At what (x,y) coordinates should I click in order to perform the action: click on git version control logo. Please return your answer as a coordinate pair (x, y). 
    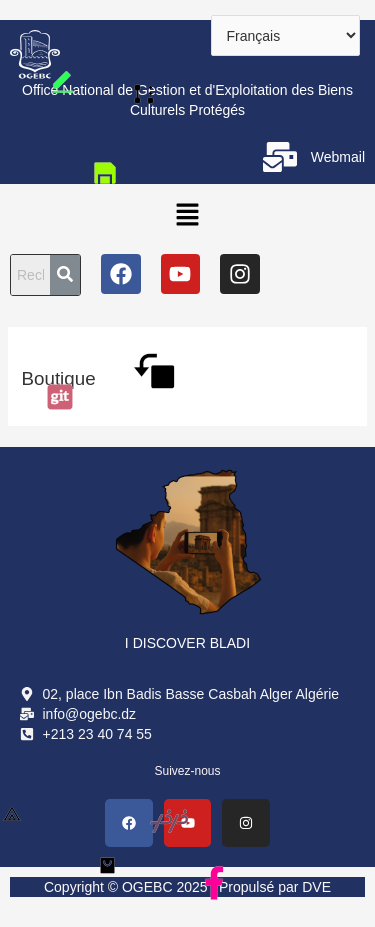
    Looking at the image, I should click on (60, 397).